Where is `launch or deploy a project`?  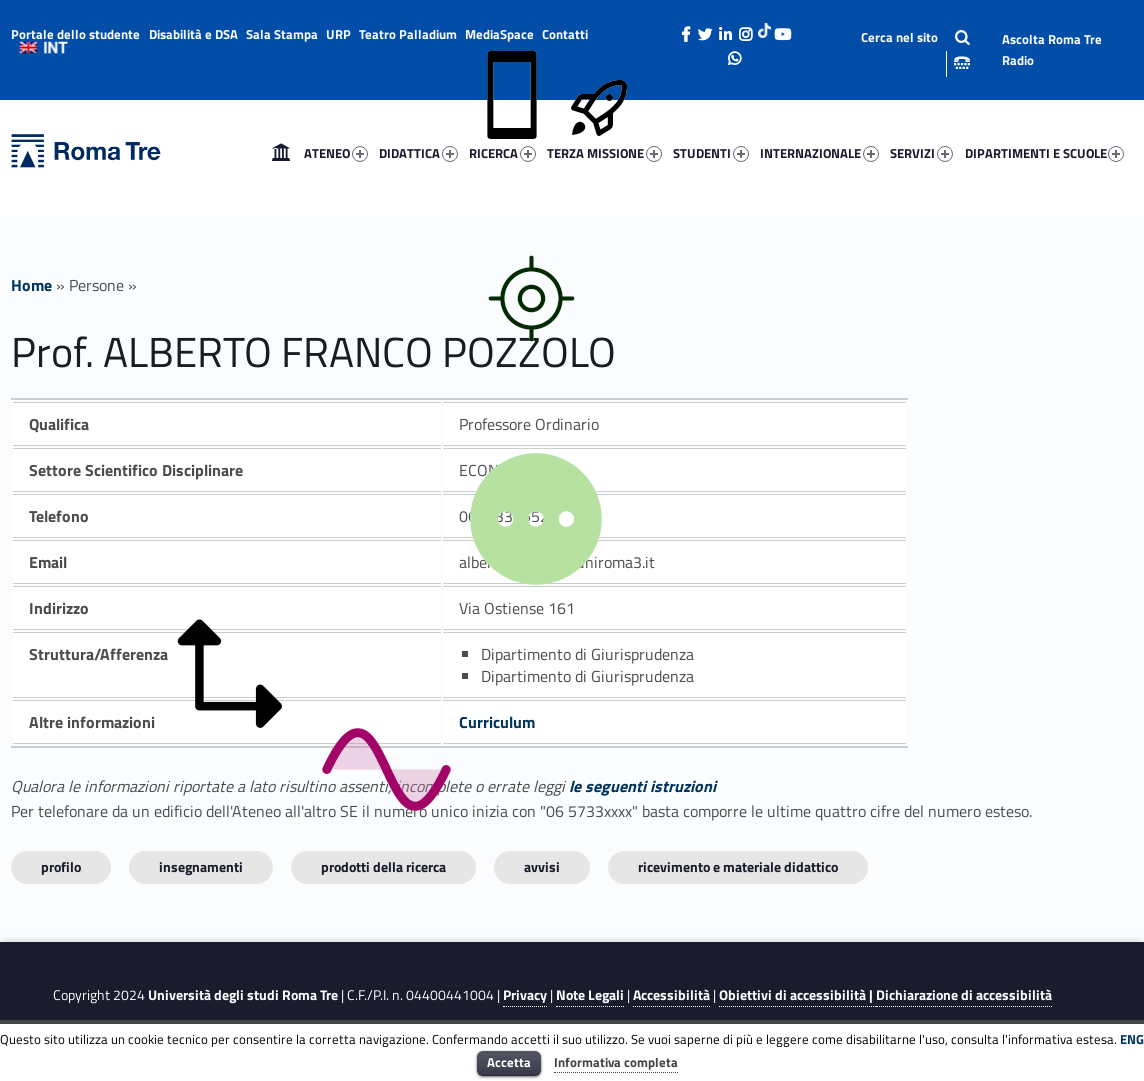 launch or deploy a project is located at coordinates (599, 108).